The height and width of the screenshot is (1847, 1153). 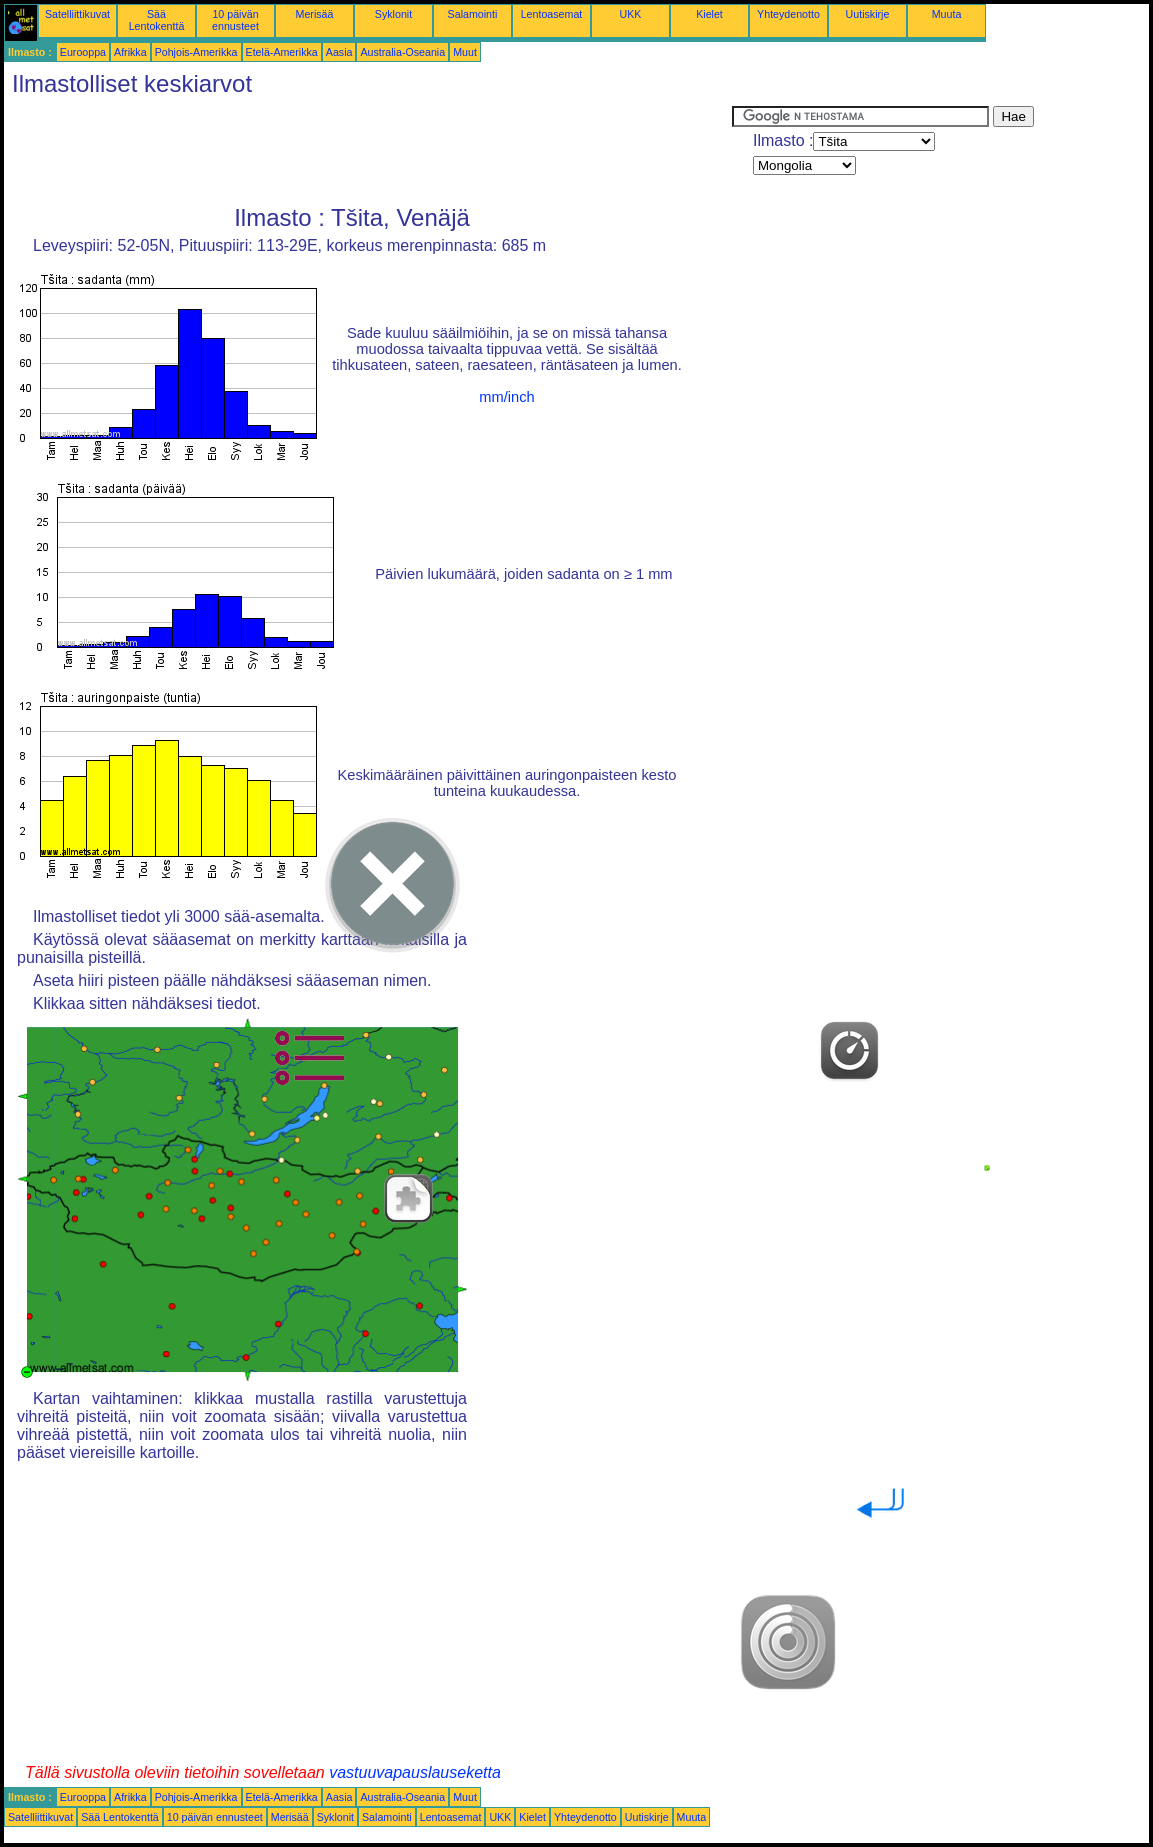 What do you see at coordinates (949, 1117) in the screenshot?
I see `open text-to-speech settings` at bounding box center [949, 1117].